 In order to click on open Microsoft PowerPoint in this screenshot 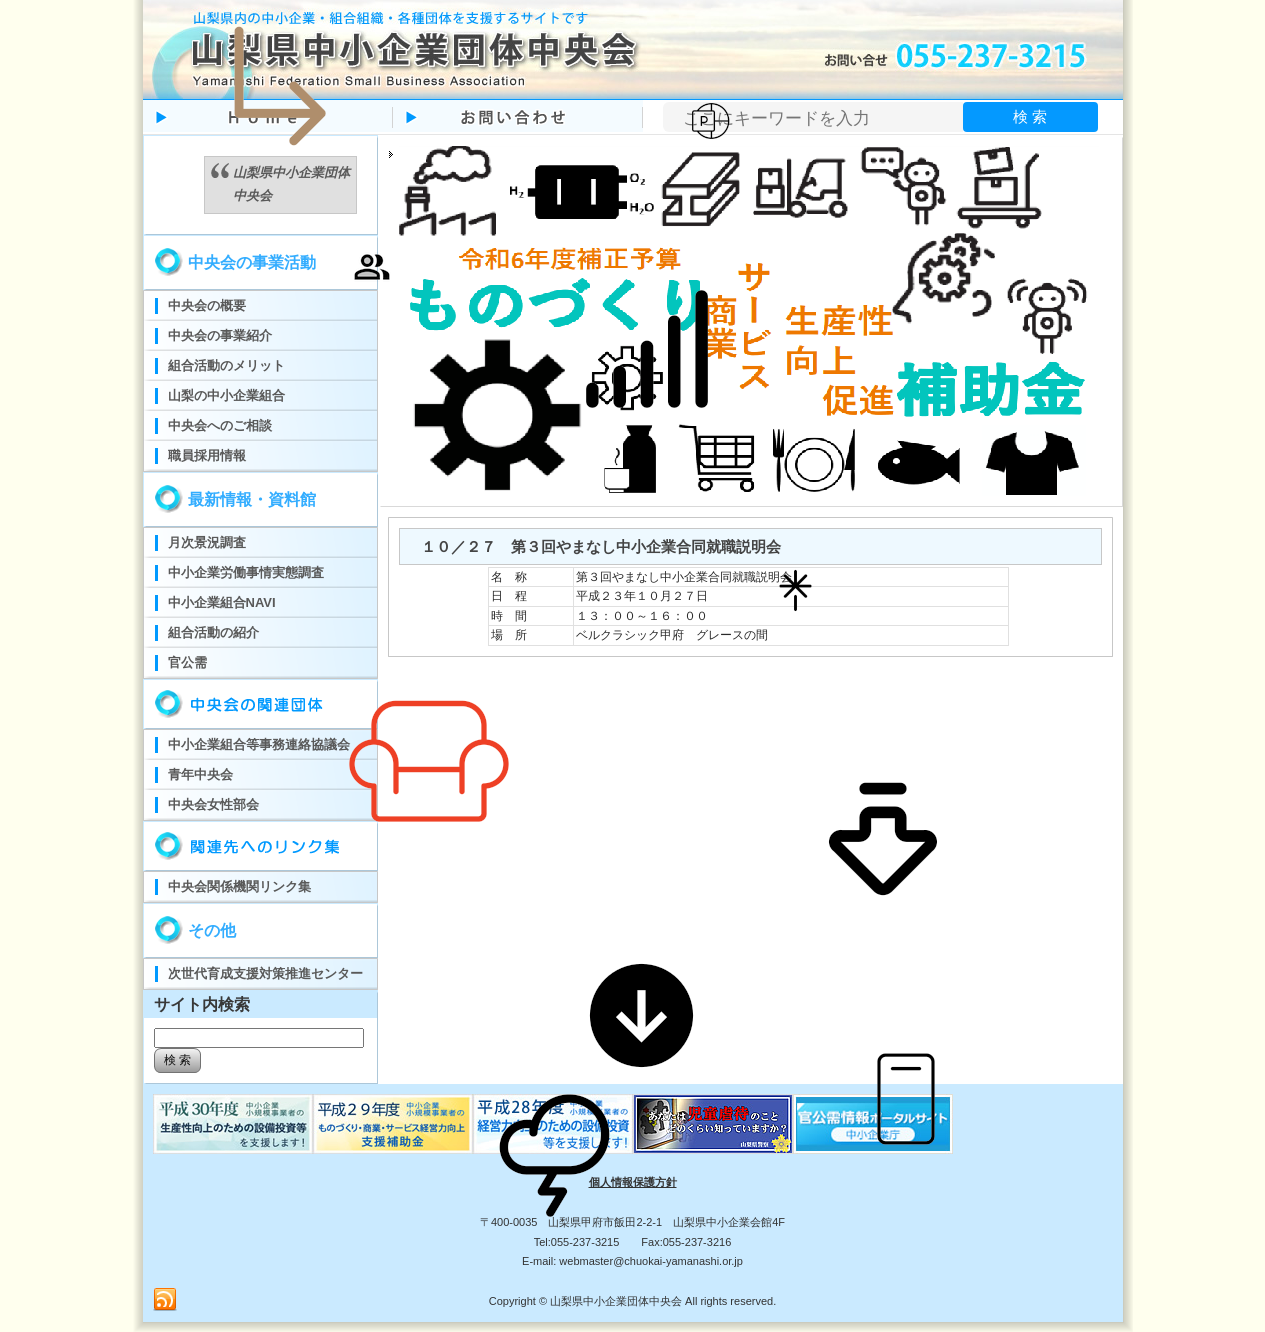, I will do `click(710, 121)`.